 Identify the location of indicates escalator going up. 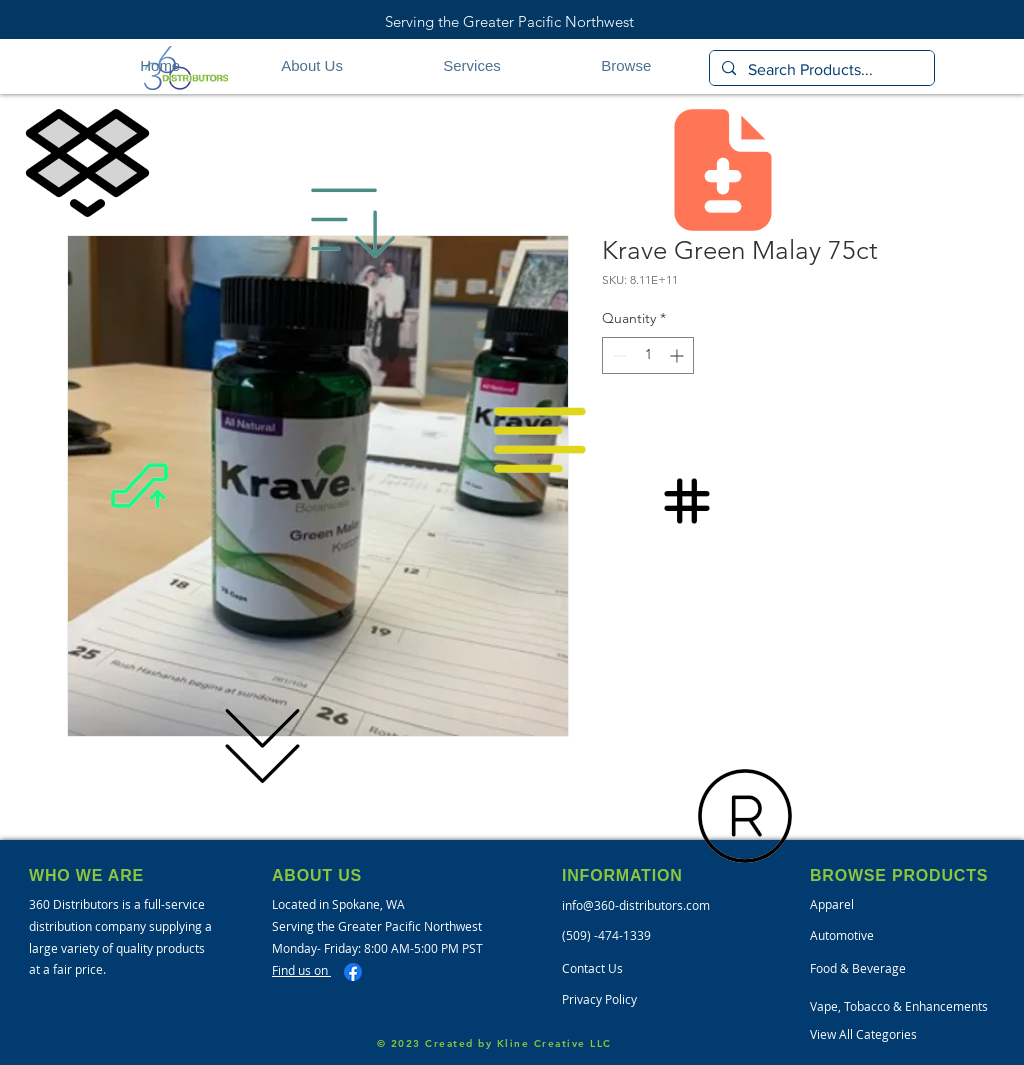
(139, 485).